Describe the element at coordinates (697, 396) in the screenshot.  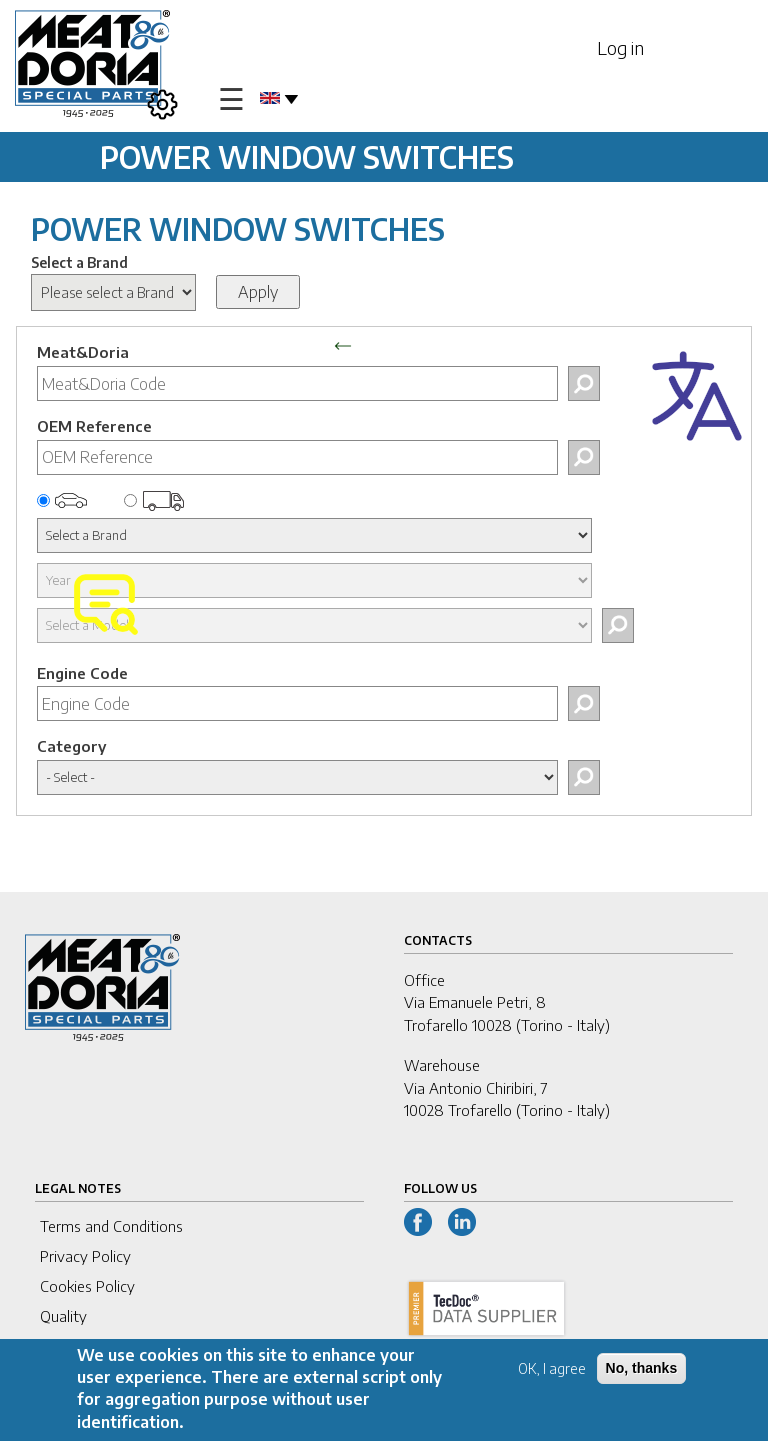
I see `change language settings` at that location.